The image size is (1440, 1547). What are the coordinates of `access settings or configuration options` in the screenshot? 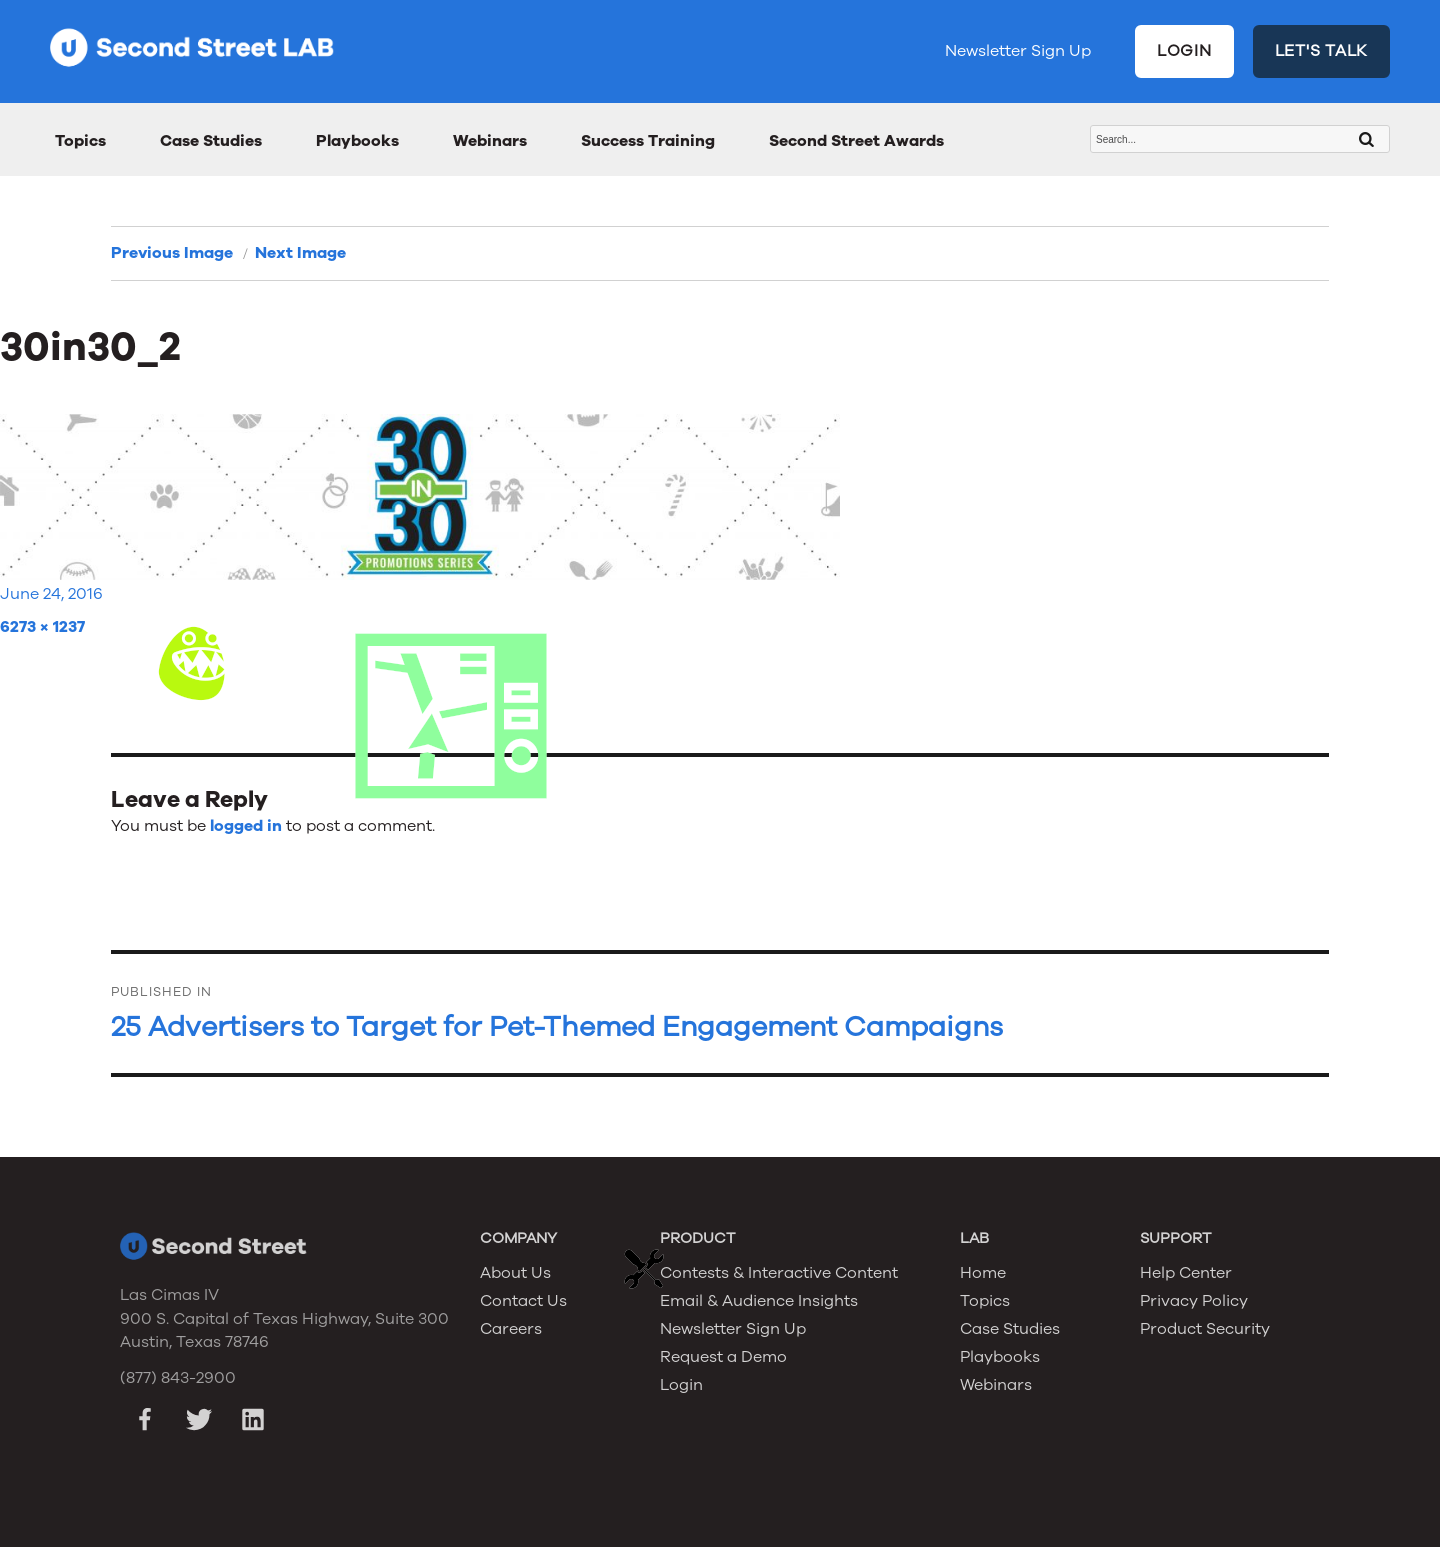 It's located at (644, 1269).